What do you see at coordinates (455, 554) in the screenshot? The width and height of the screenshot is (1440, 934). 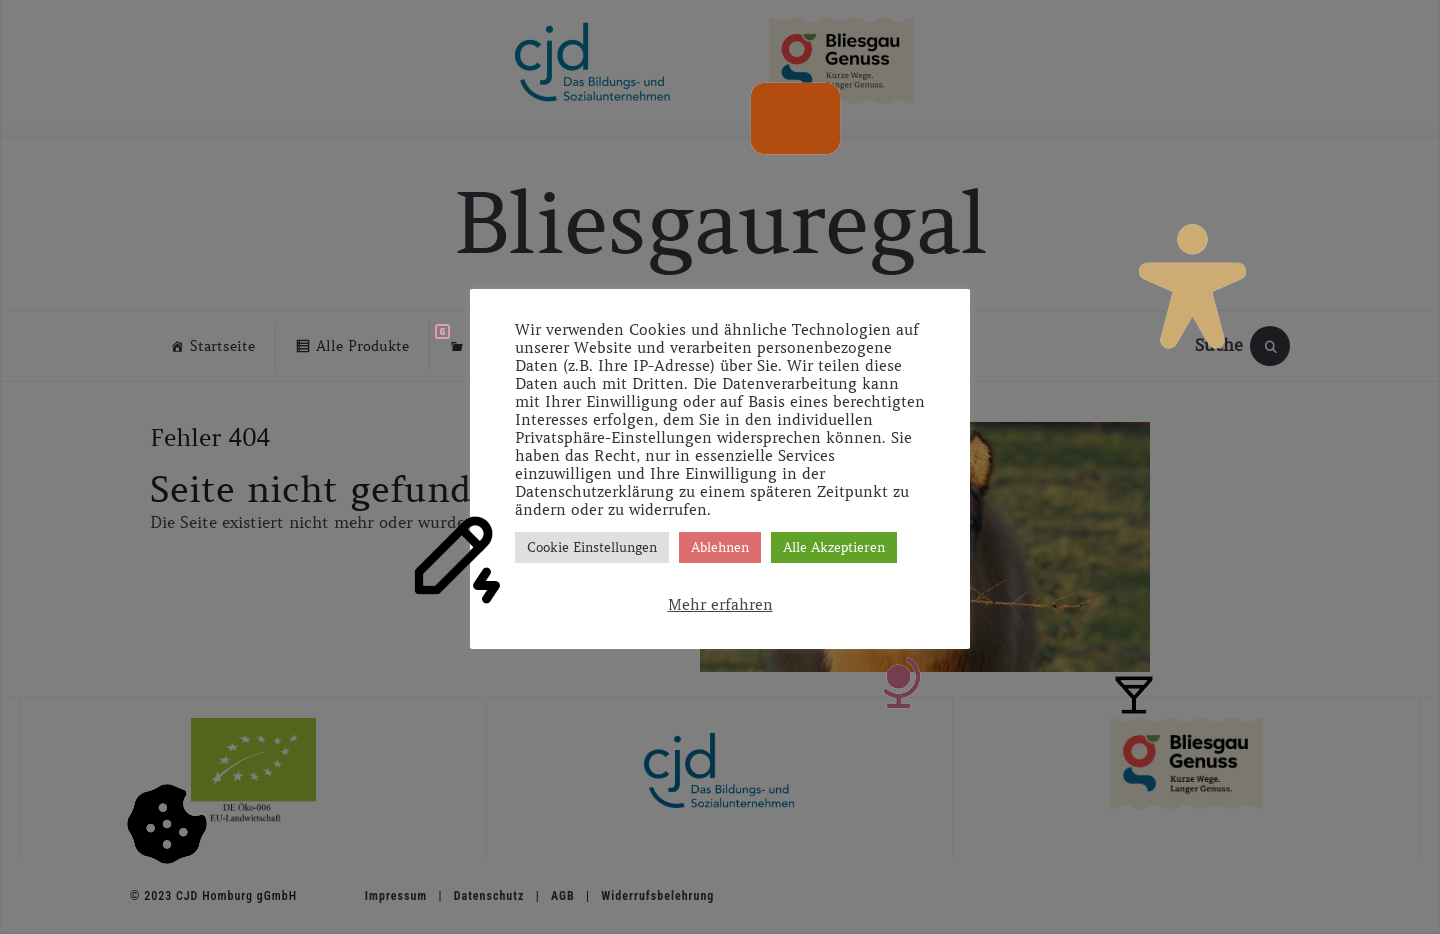 I see `quick edit or instant editing mode` at bounding box center [455, 554].